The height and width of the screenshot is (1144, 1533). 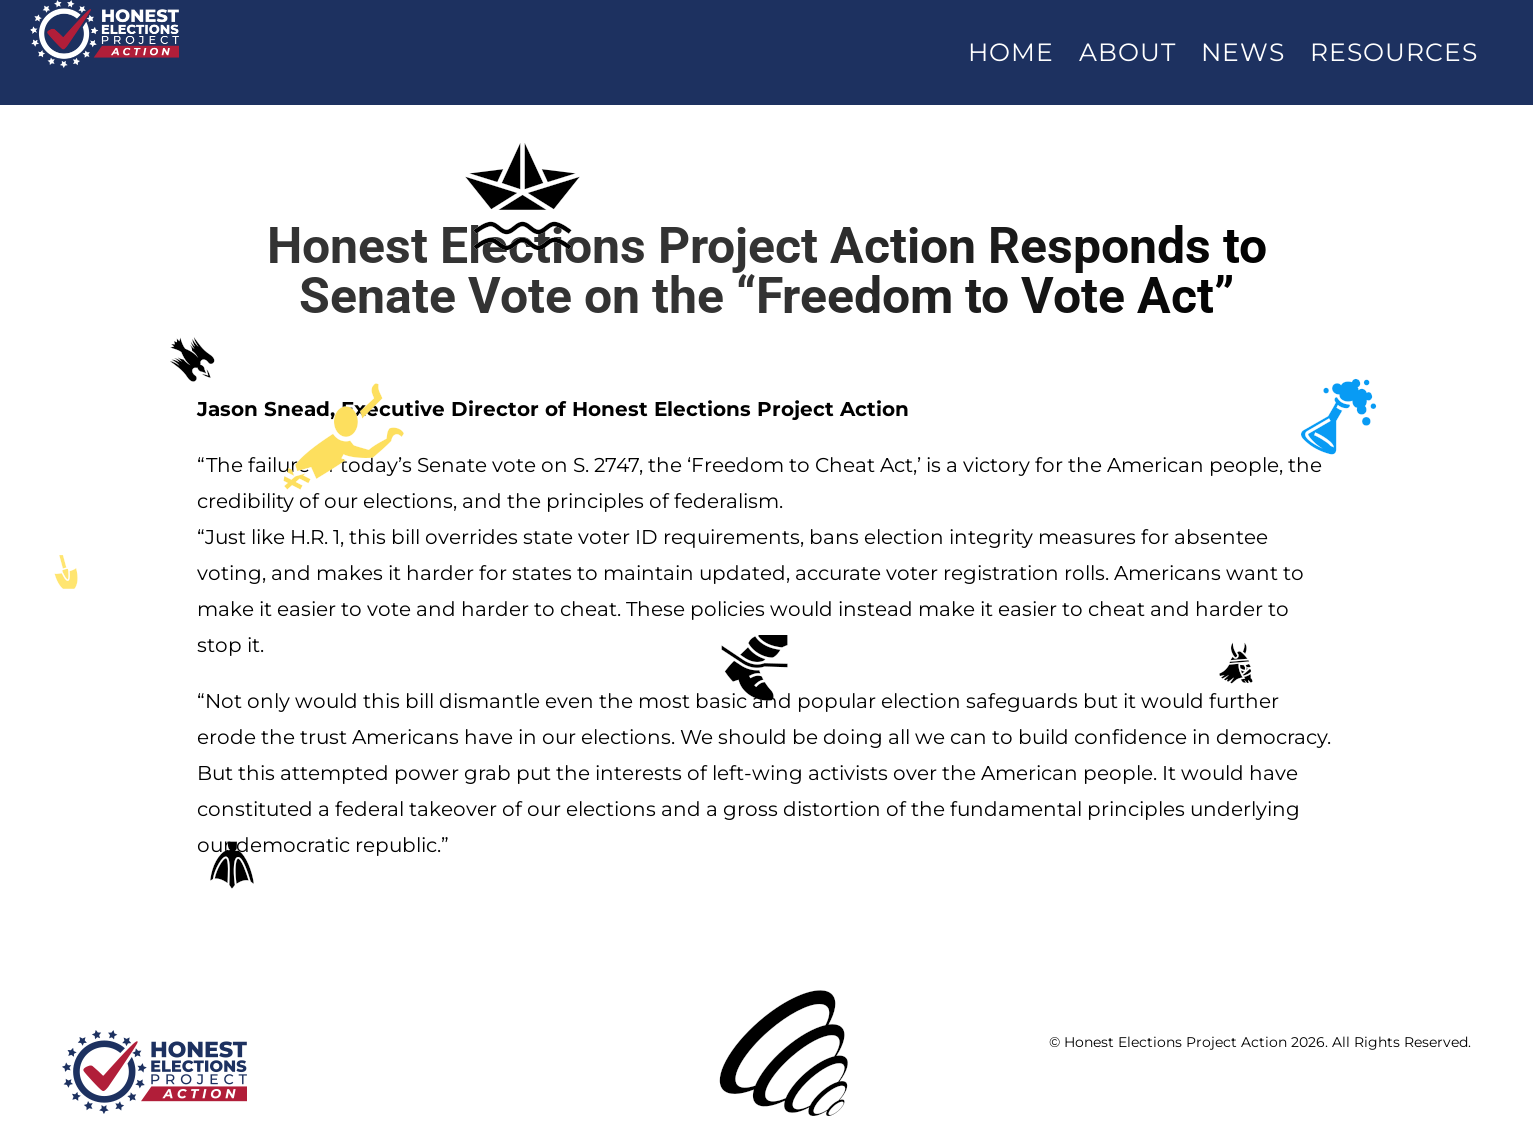 I want to click on access alchemy or crafting features, so click(x=1338, y=416).